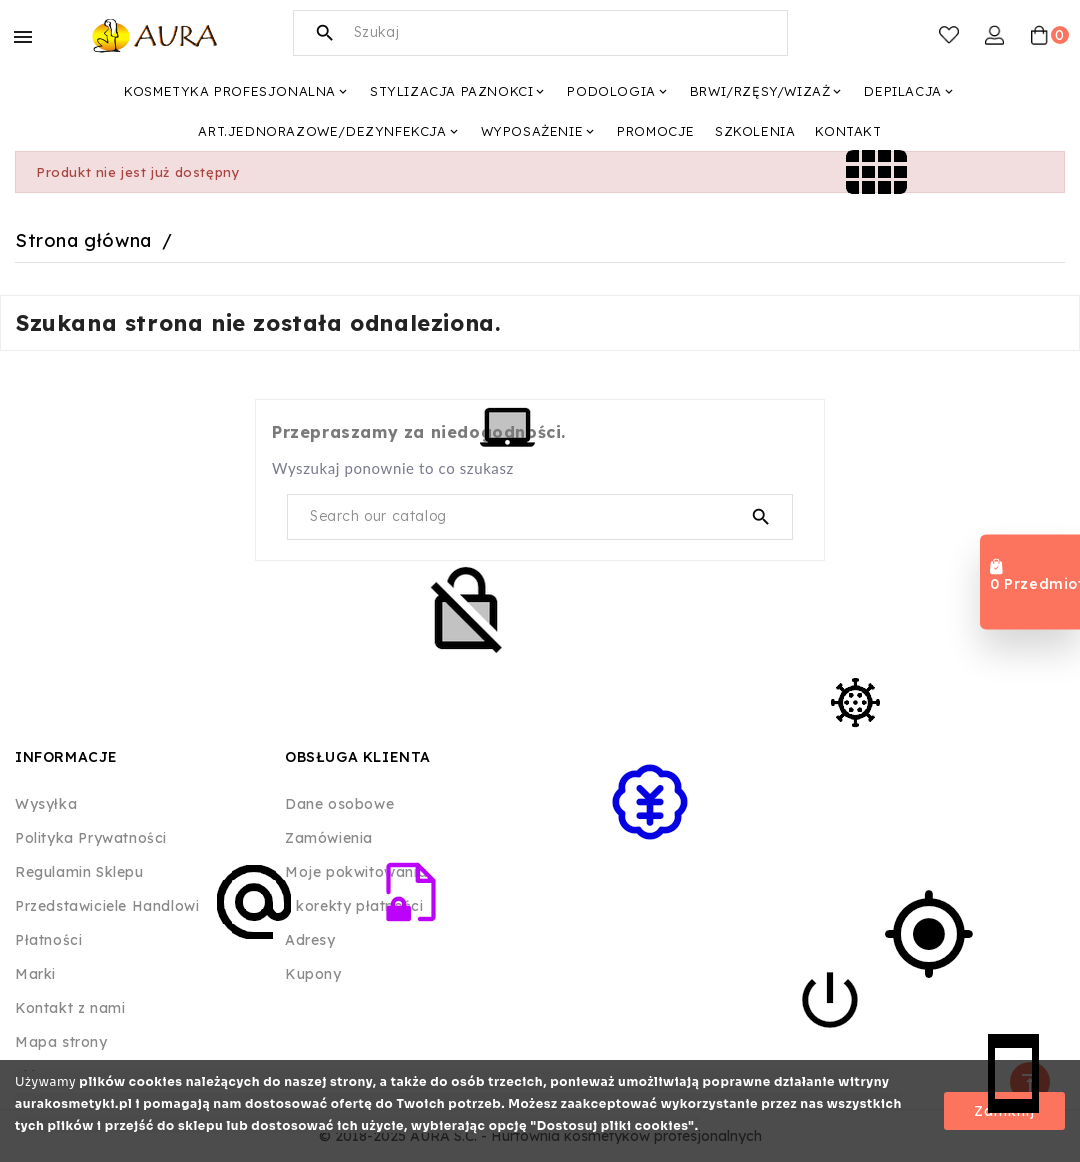 This screenshot has width=1080, height=1162. Describe the element at coordinates (254, 902) in the screenshot. I see `enter or view email address` at that location.